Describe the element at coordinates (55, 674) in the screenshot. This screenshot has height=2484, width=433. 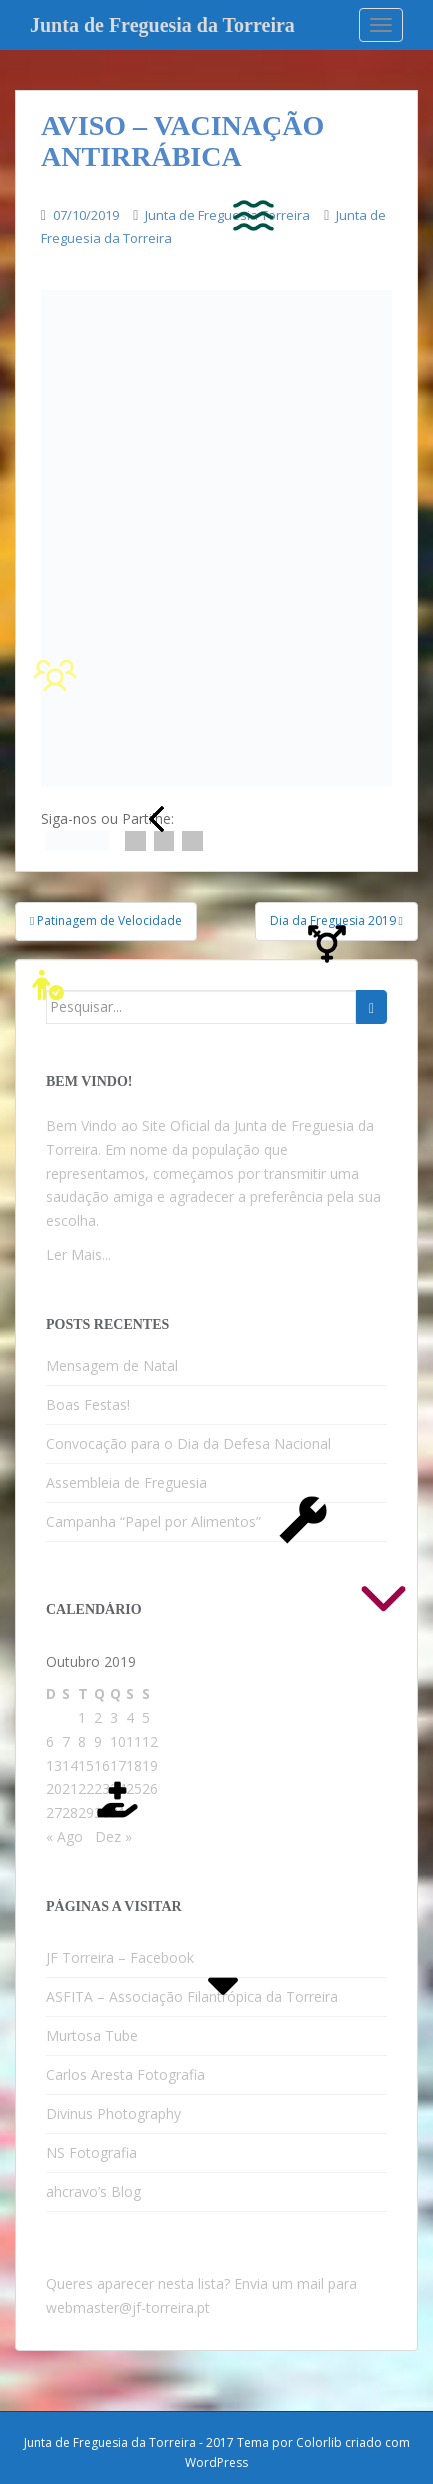
I see `view group members or team` at that location.